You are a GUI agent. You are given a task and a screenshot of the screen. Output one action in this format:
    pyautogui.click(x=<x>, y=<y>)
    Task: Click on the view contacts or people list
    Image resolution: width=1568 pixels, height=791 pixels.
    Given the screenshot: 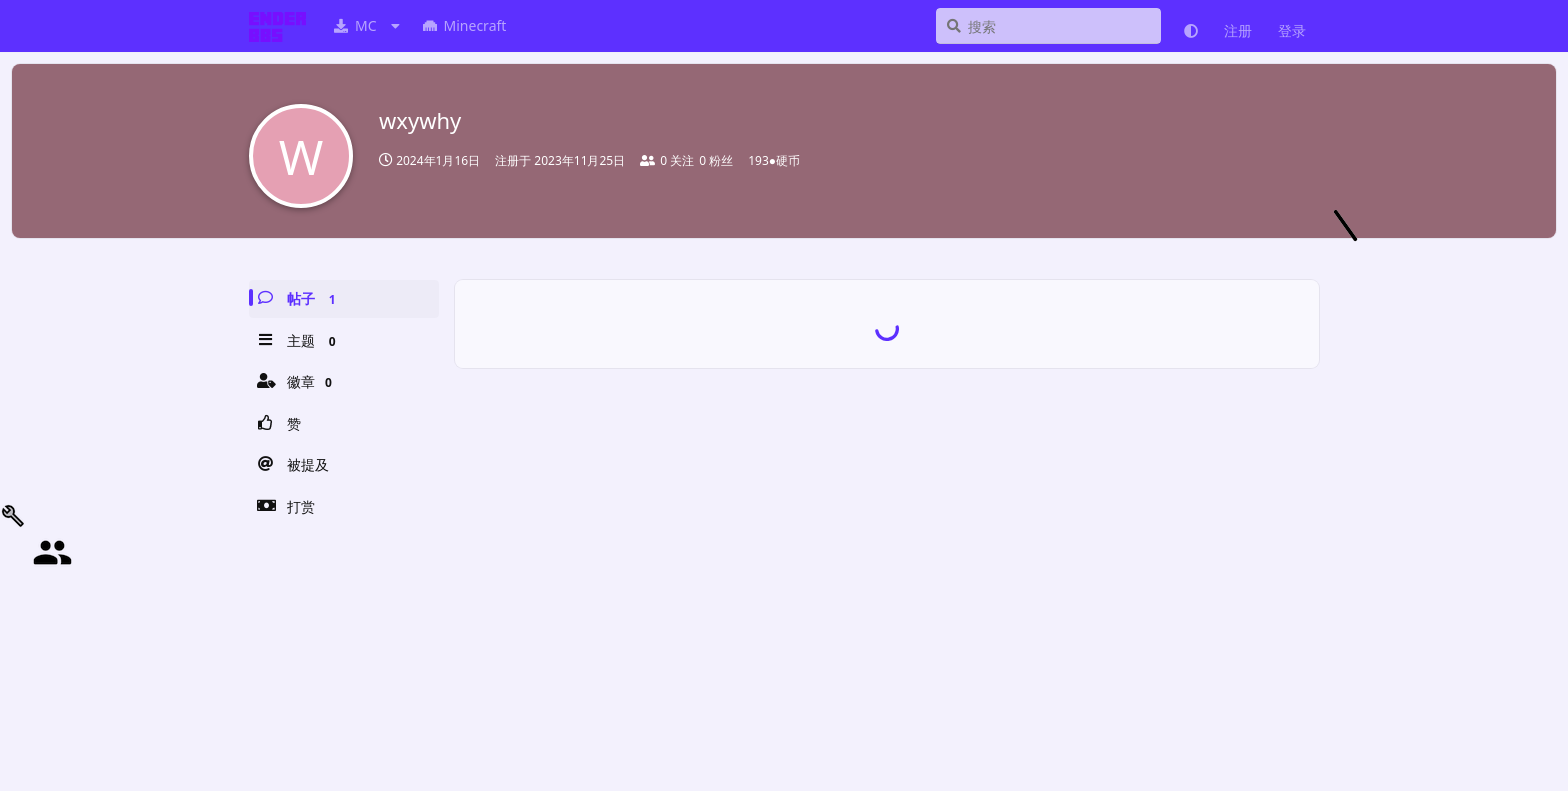 What is the action you would take?
    pyautogui.click(x=52, y=552)
    